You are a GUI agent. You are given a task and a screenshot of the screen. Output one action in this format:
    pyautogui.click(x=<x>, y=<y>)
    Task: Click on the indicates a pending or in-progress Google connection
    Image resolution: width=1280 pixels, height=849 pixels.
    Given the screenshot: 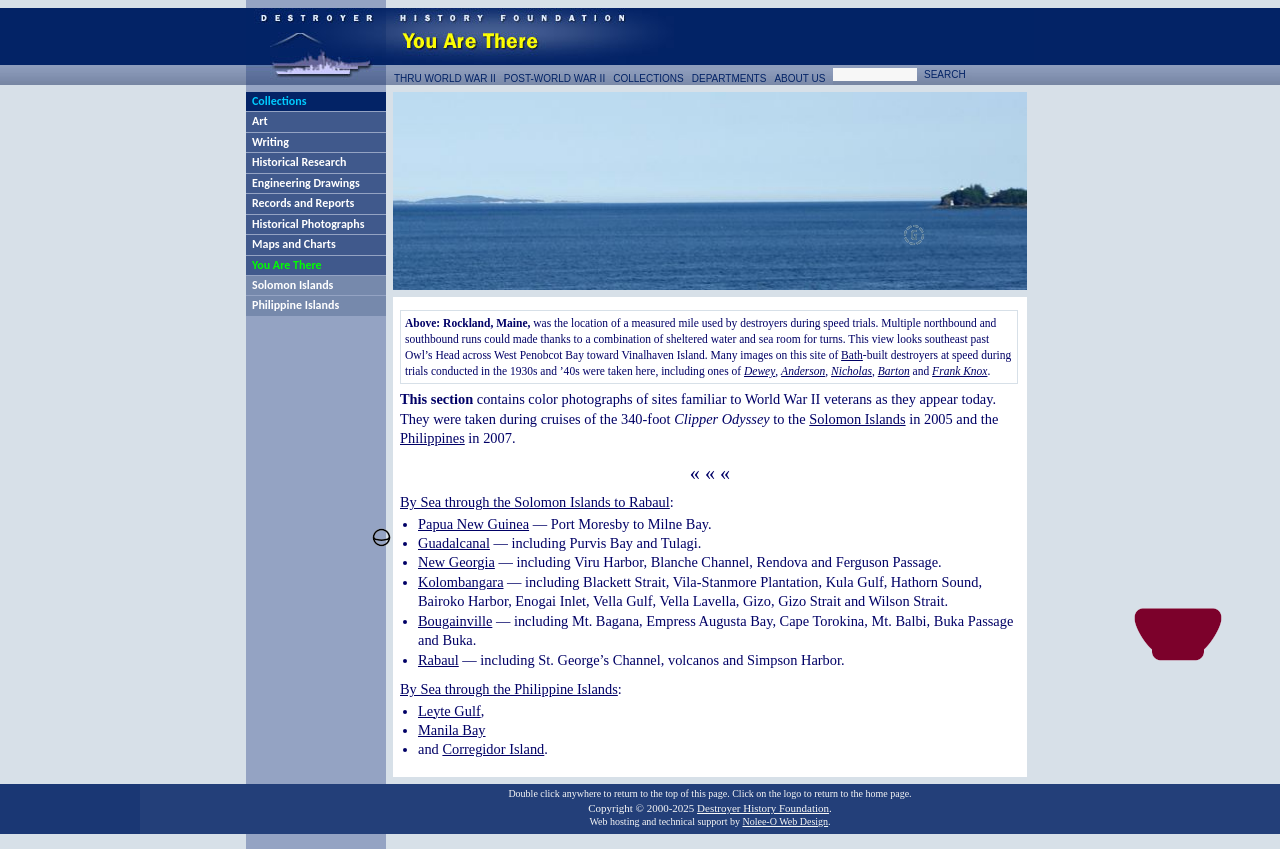 What is the action you would take?
    pyautogui.click(x=914, y=235)
    